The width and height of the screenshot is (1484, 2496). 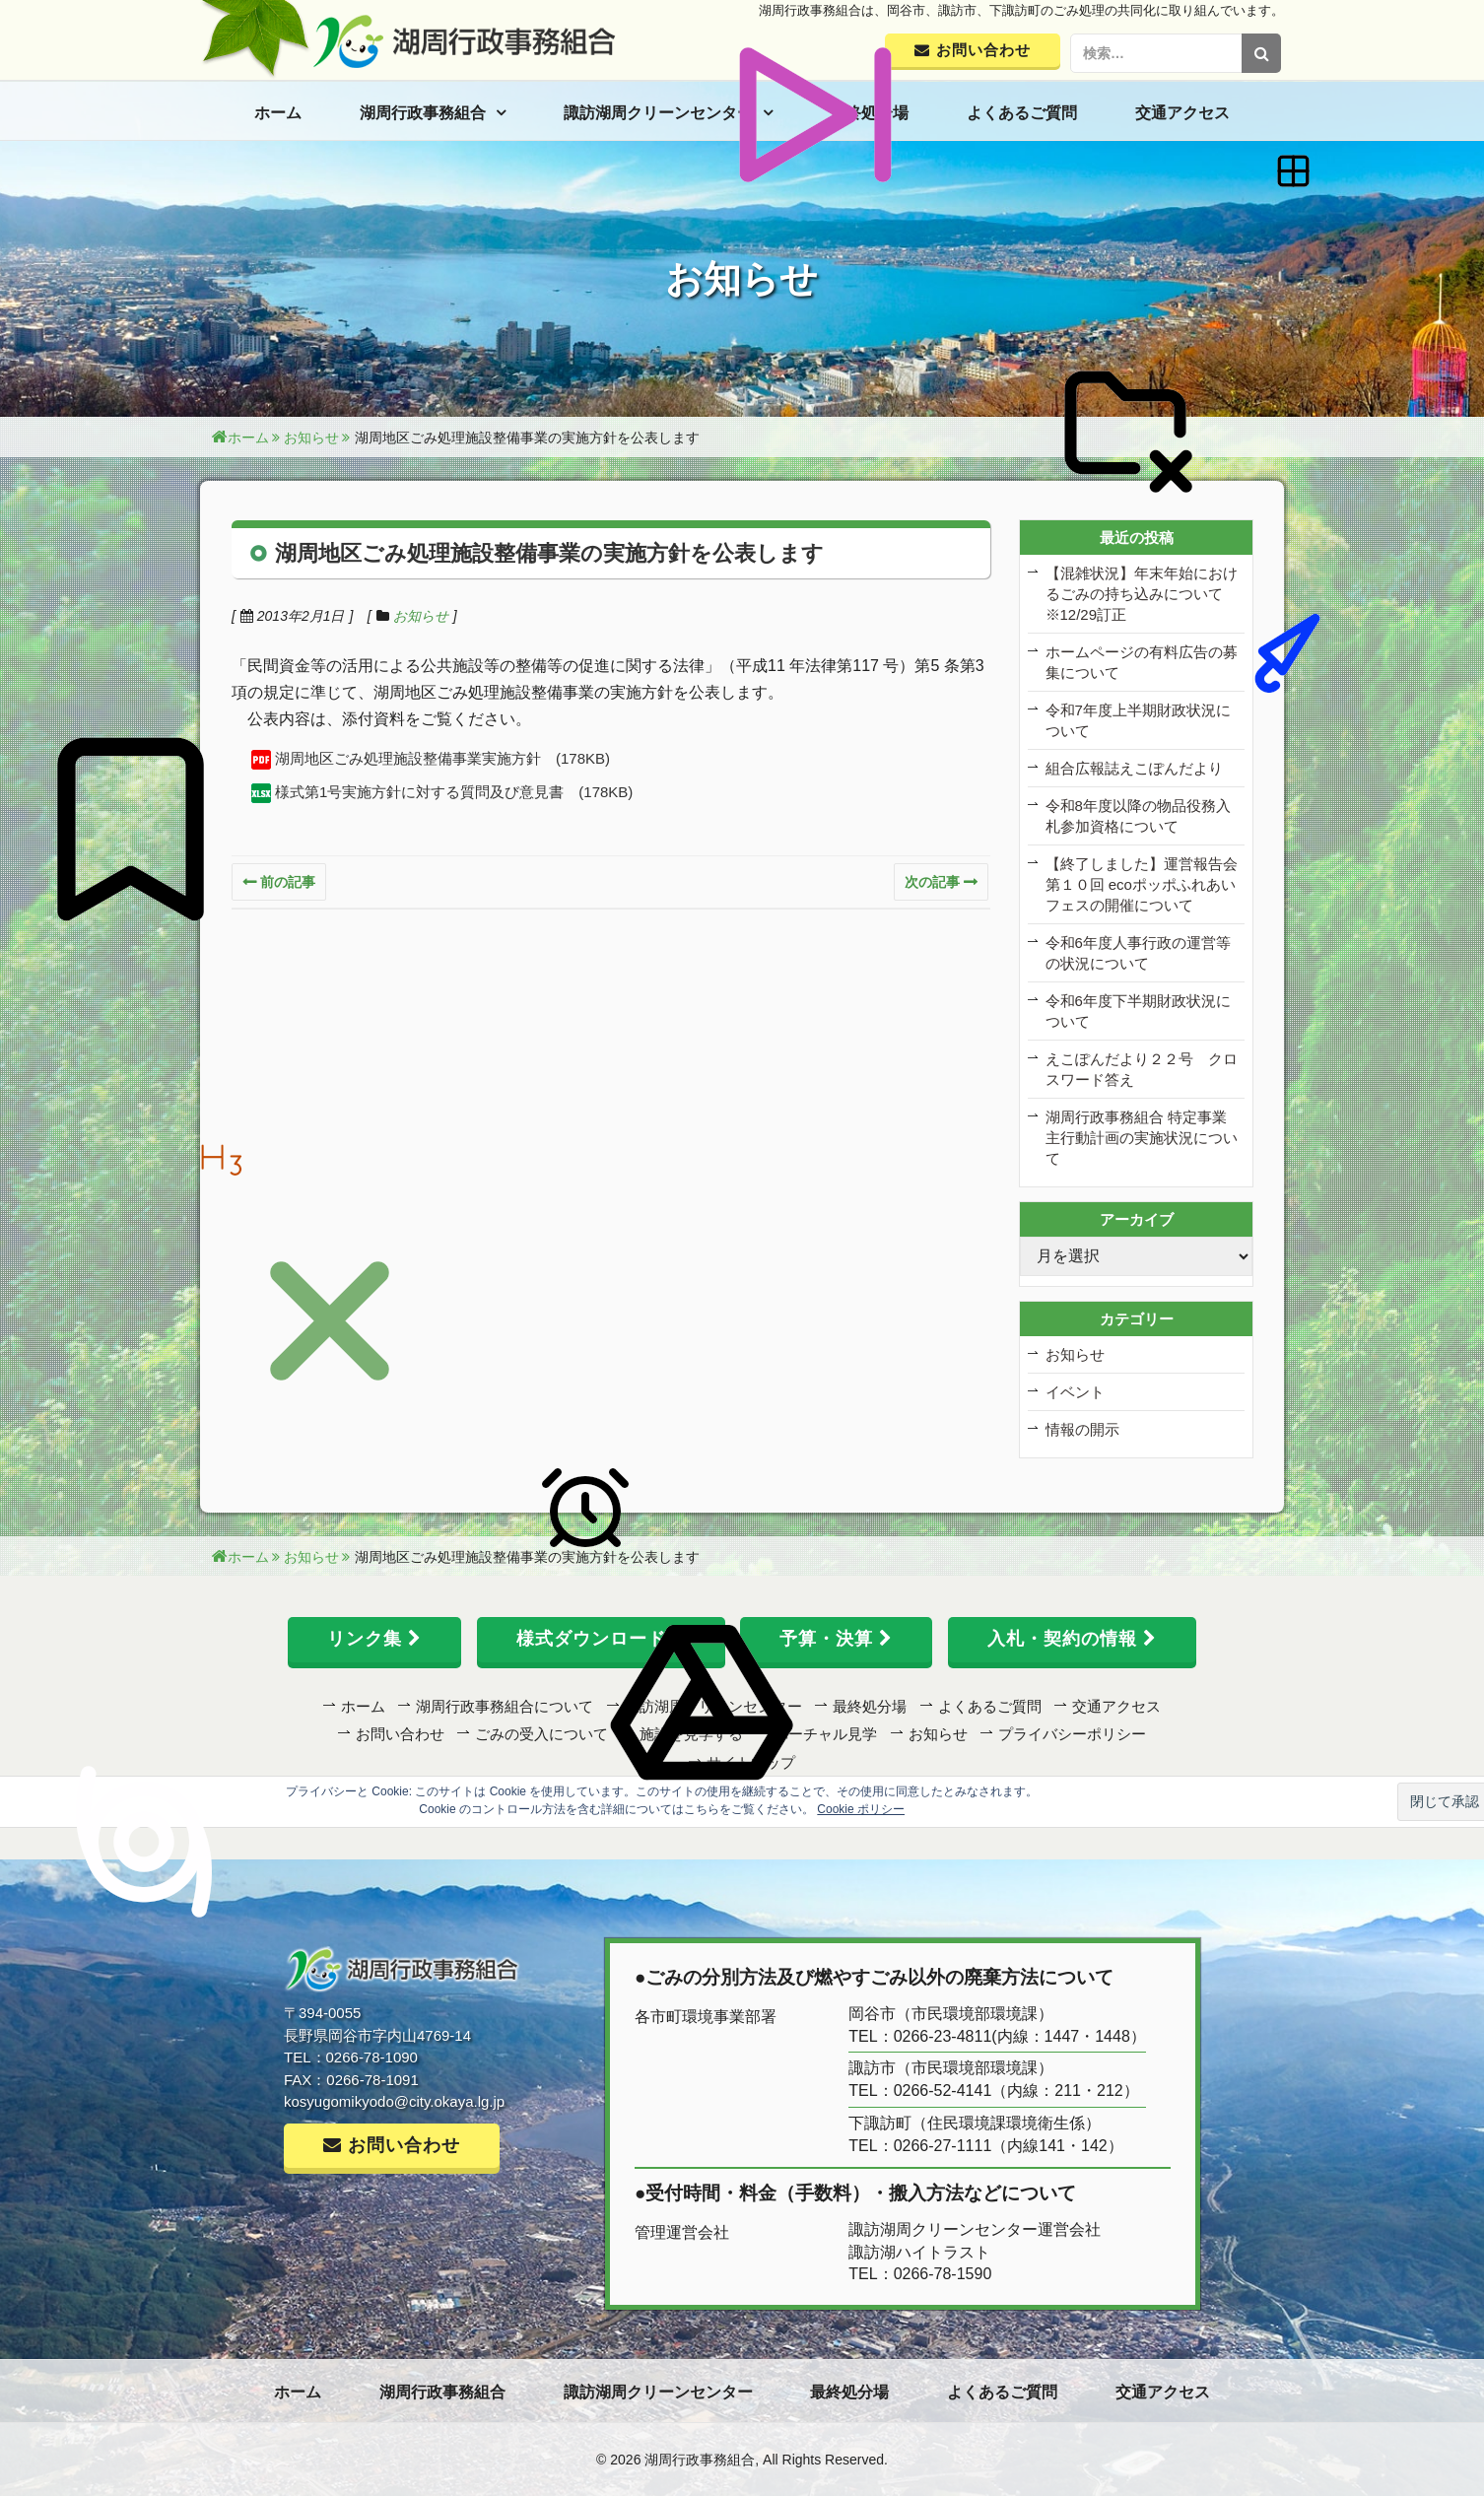 I want to click on close or dismiss a dialog, so click(x=329, y=1320).